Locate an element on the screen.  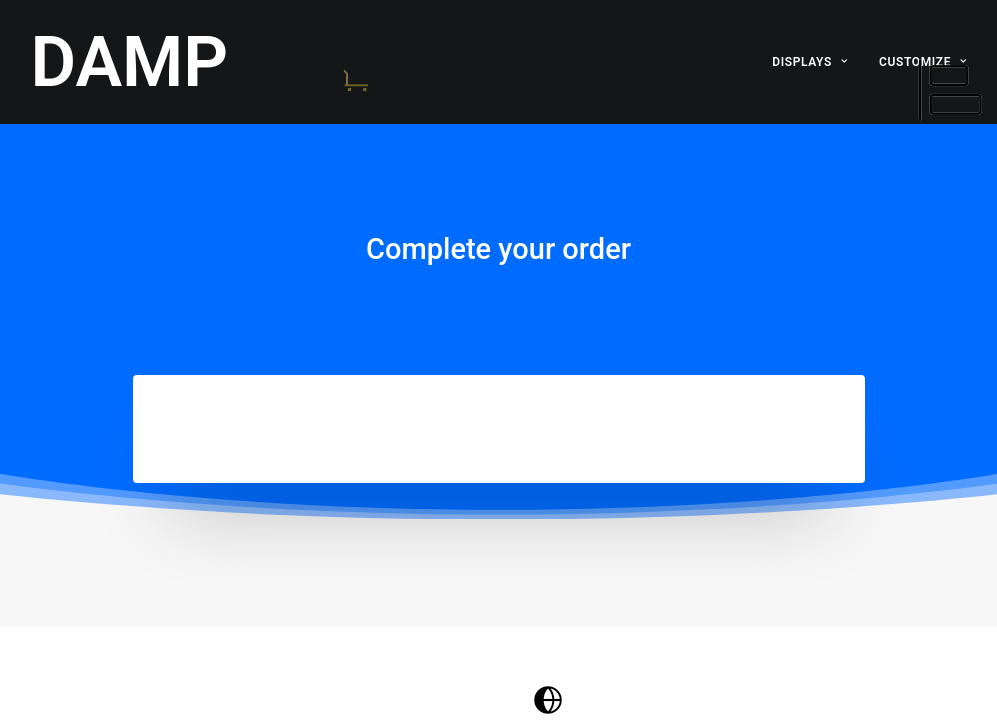
switch to global or worldwide view is located at coordinates (548, 700).